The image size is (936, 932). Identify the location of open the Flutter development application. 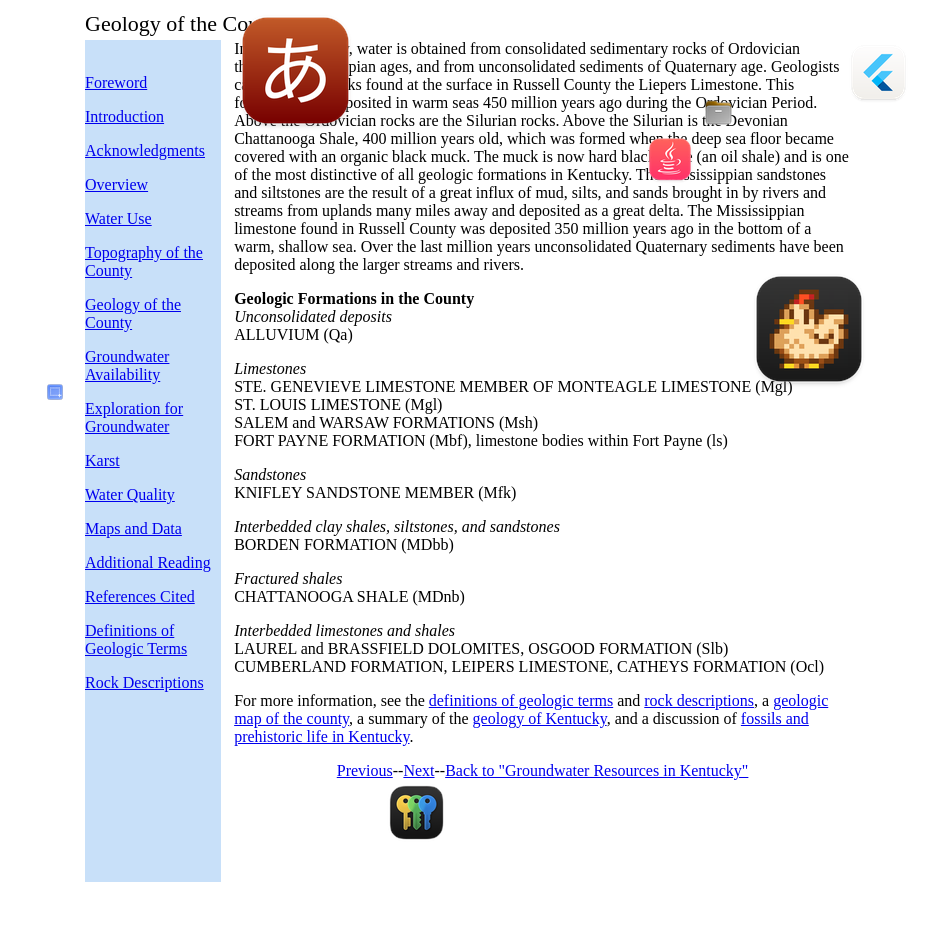
(878, 72).